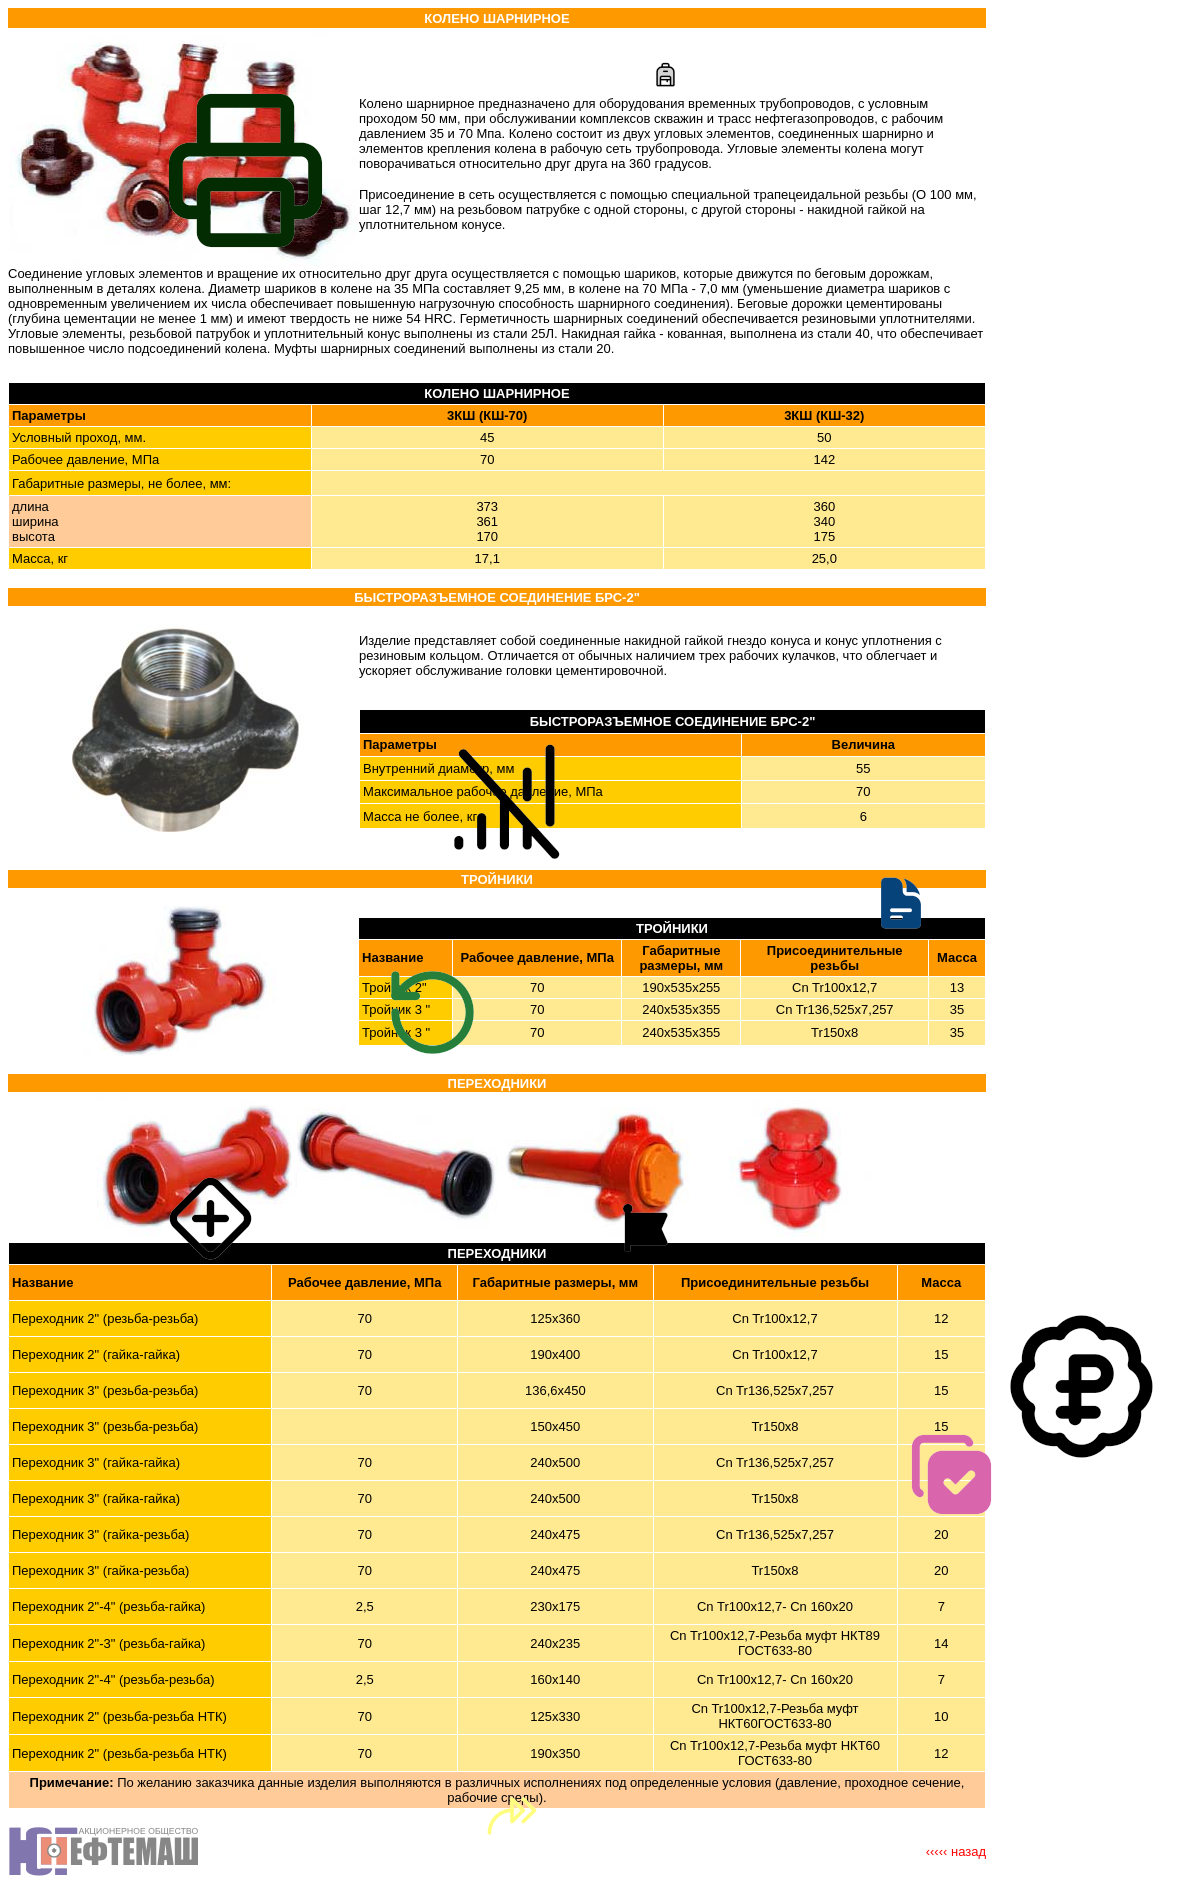 This screenshot has width=1199, height=1884. Describe the element at coordinates (901, 903) in the screenshot. I see `view document details` at that location.